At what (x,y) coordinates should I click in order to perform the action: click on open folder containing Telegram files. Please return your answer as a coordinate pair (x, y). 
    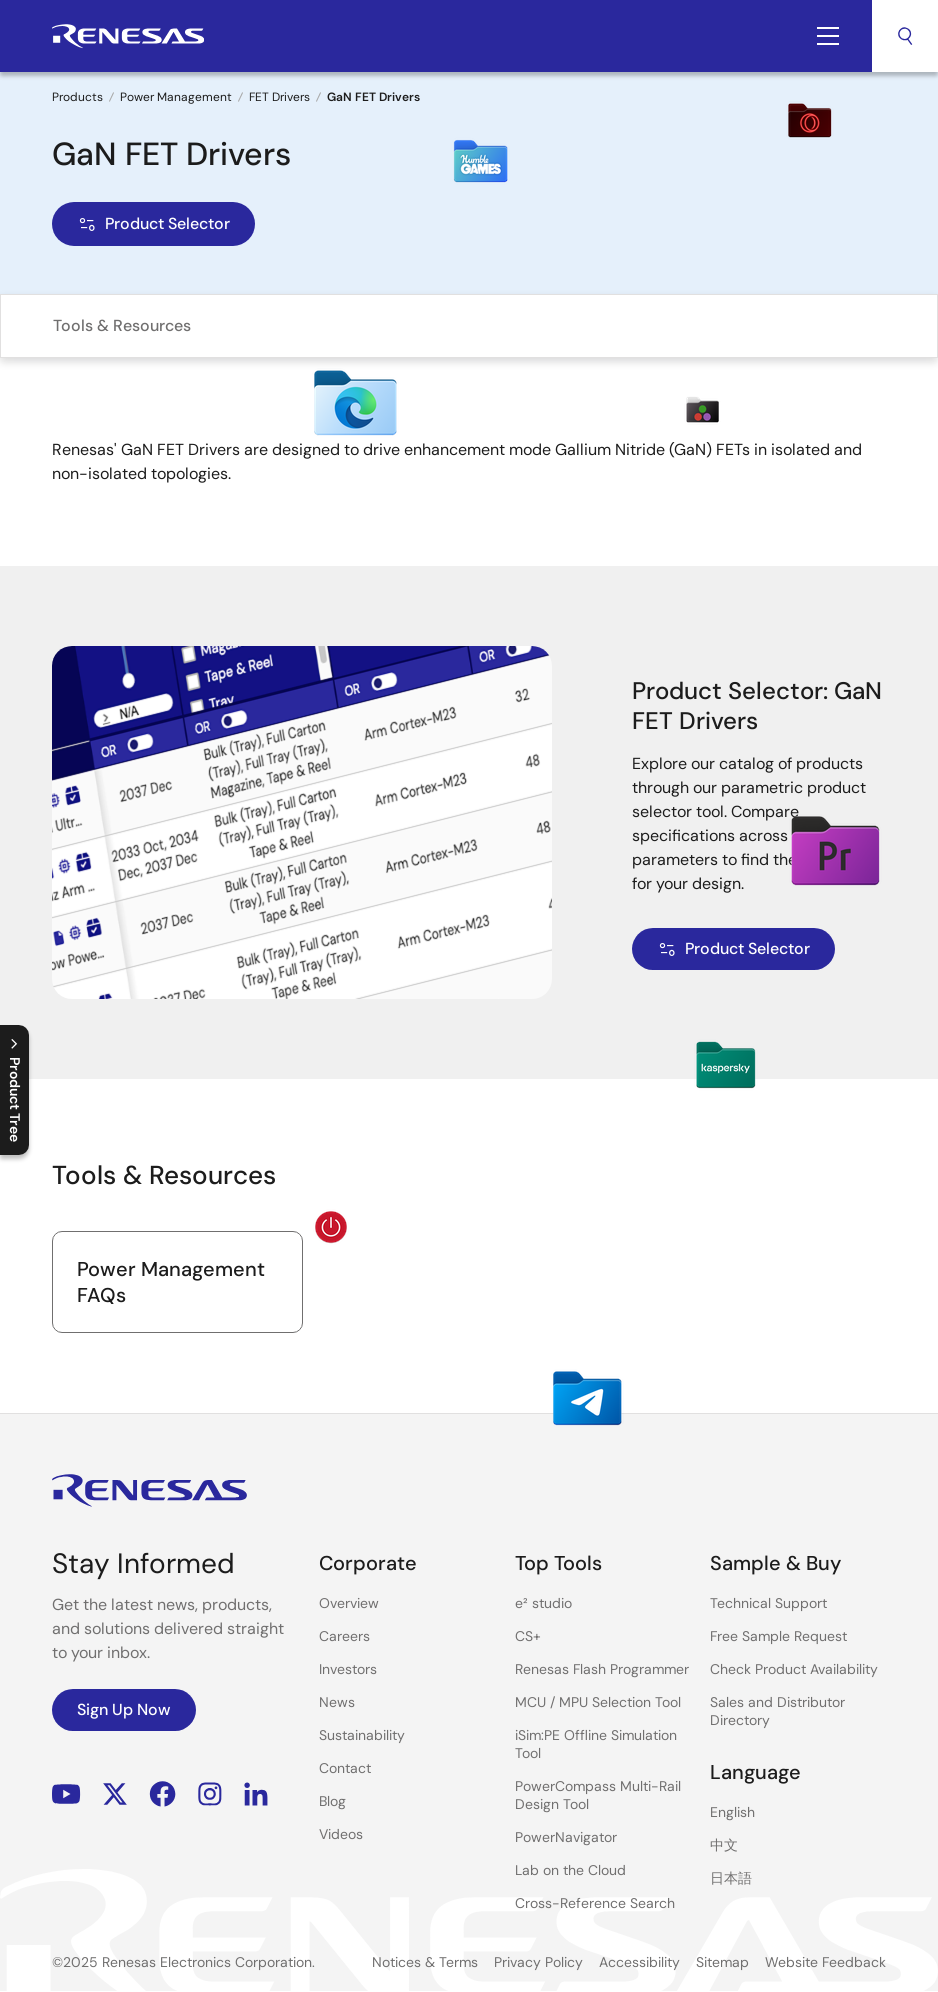
    Looking at the image, I should click on (587, 1400).